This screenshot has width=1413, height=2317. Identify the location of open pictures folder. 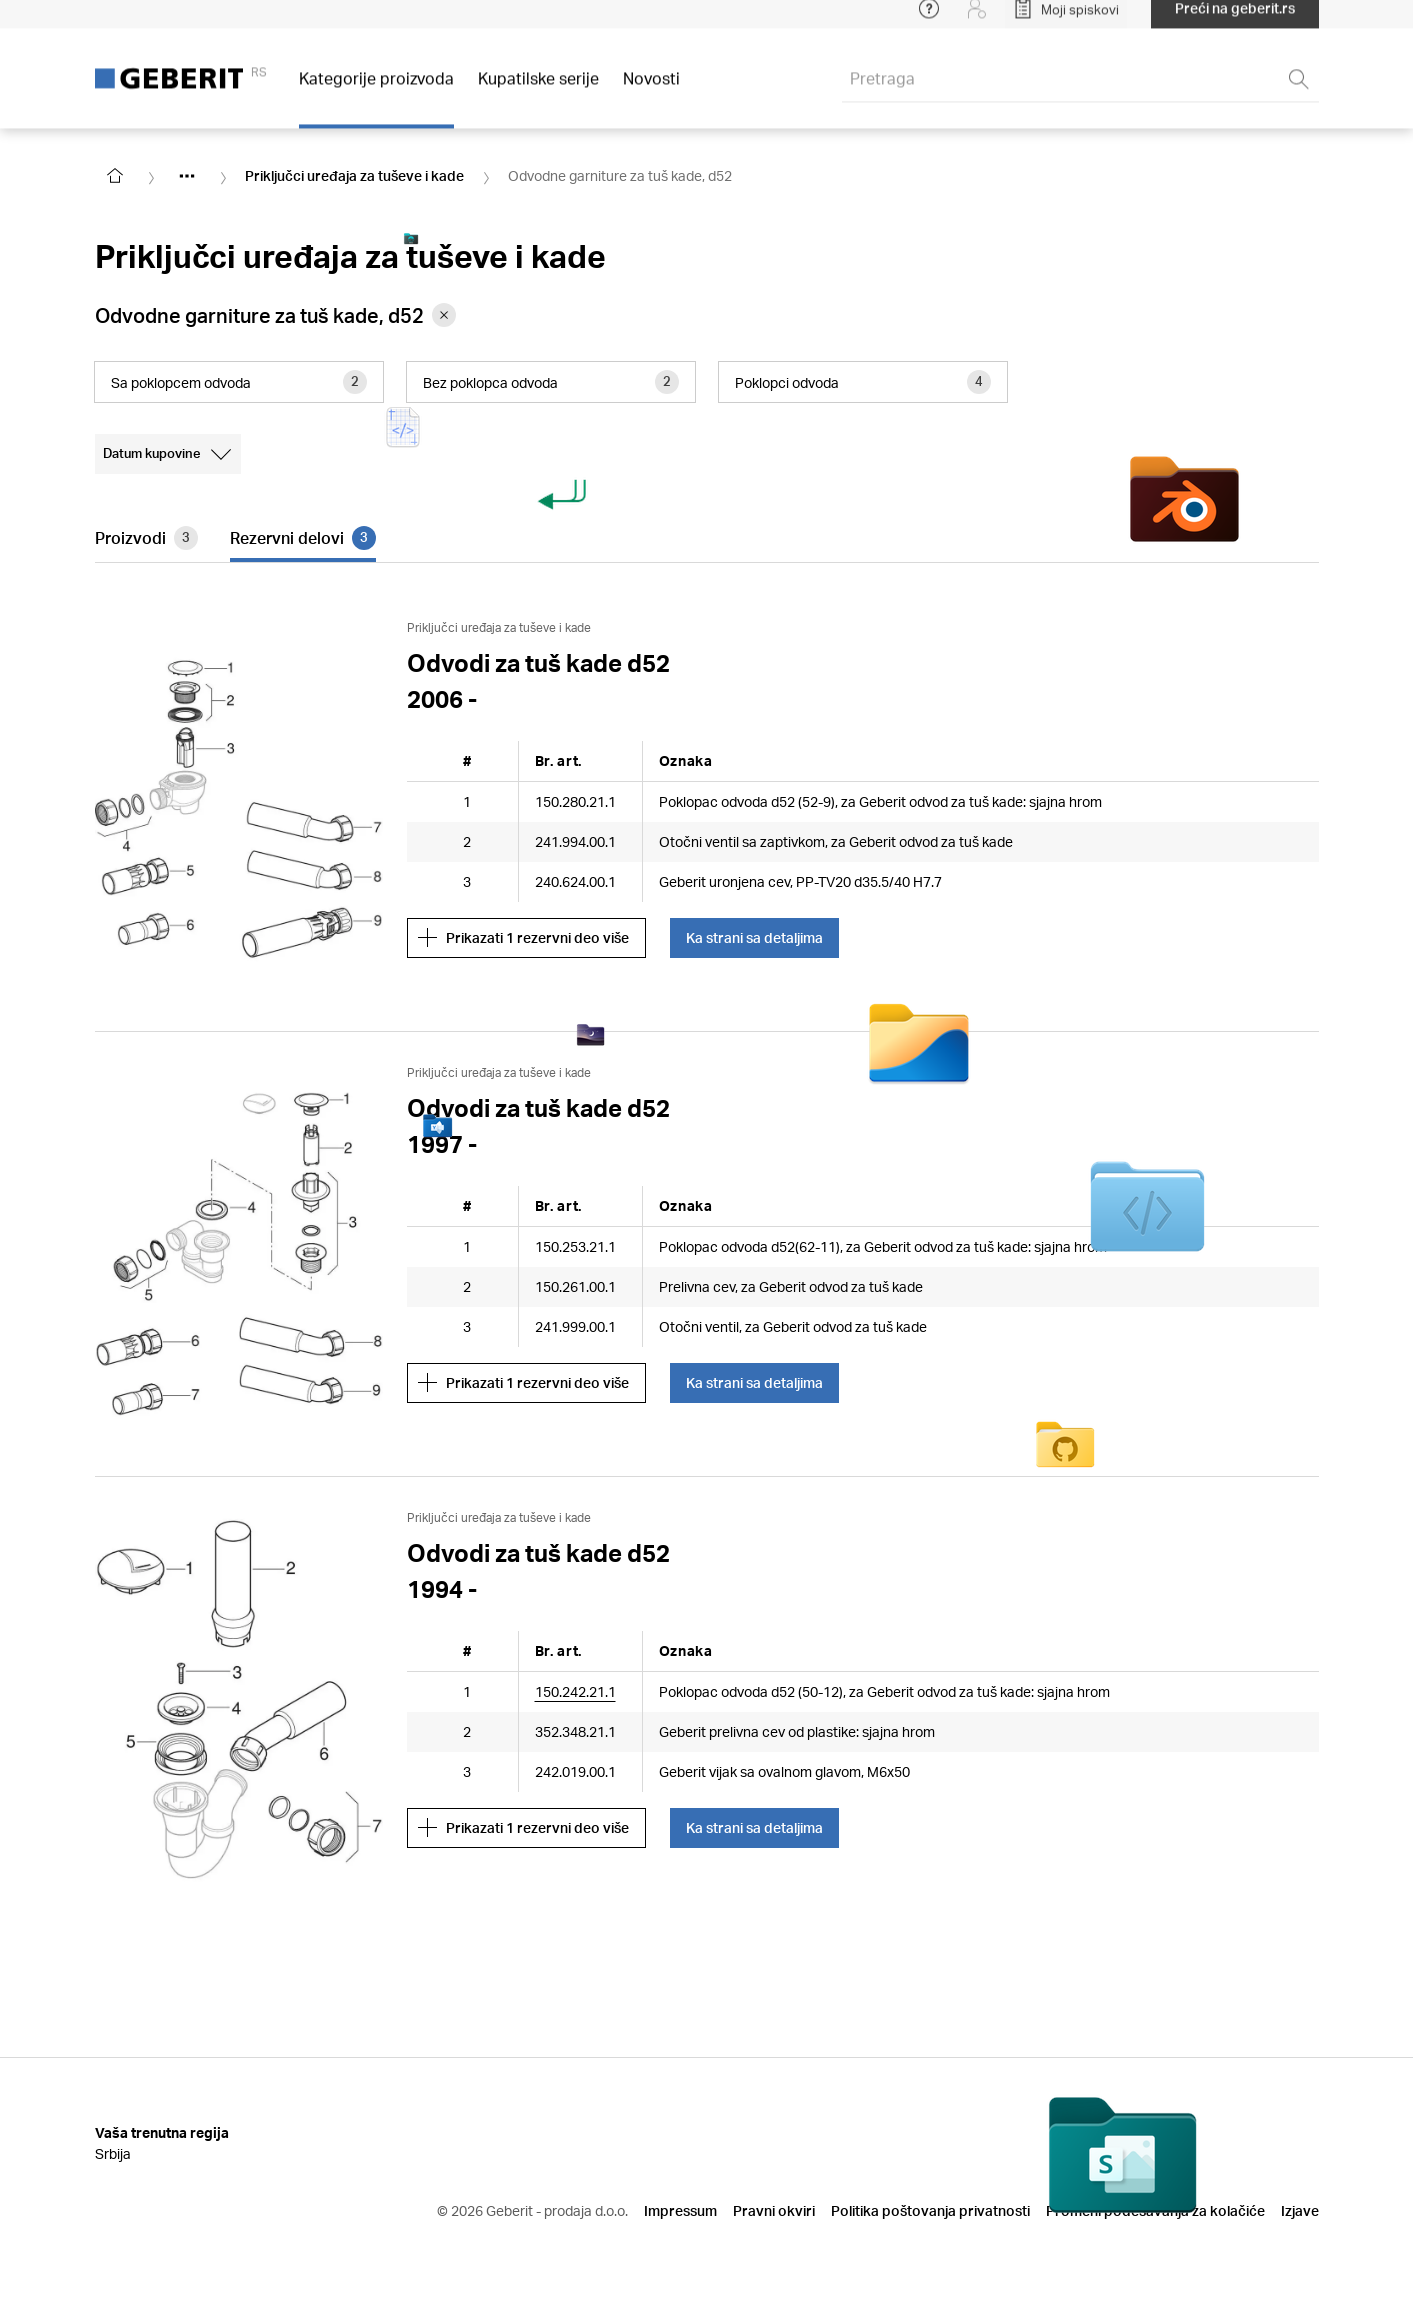
(590, 1035).